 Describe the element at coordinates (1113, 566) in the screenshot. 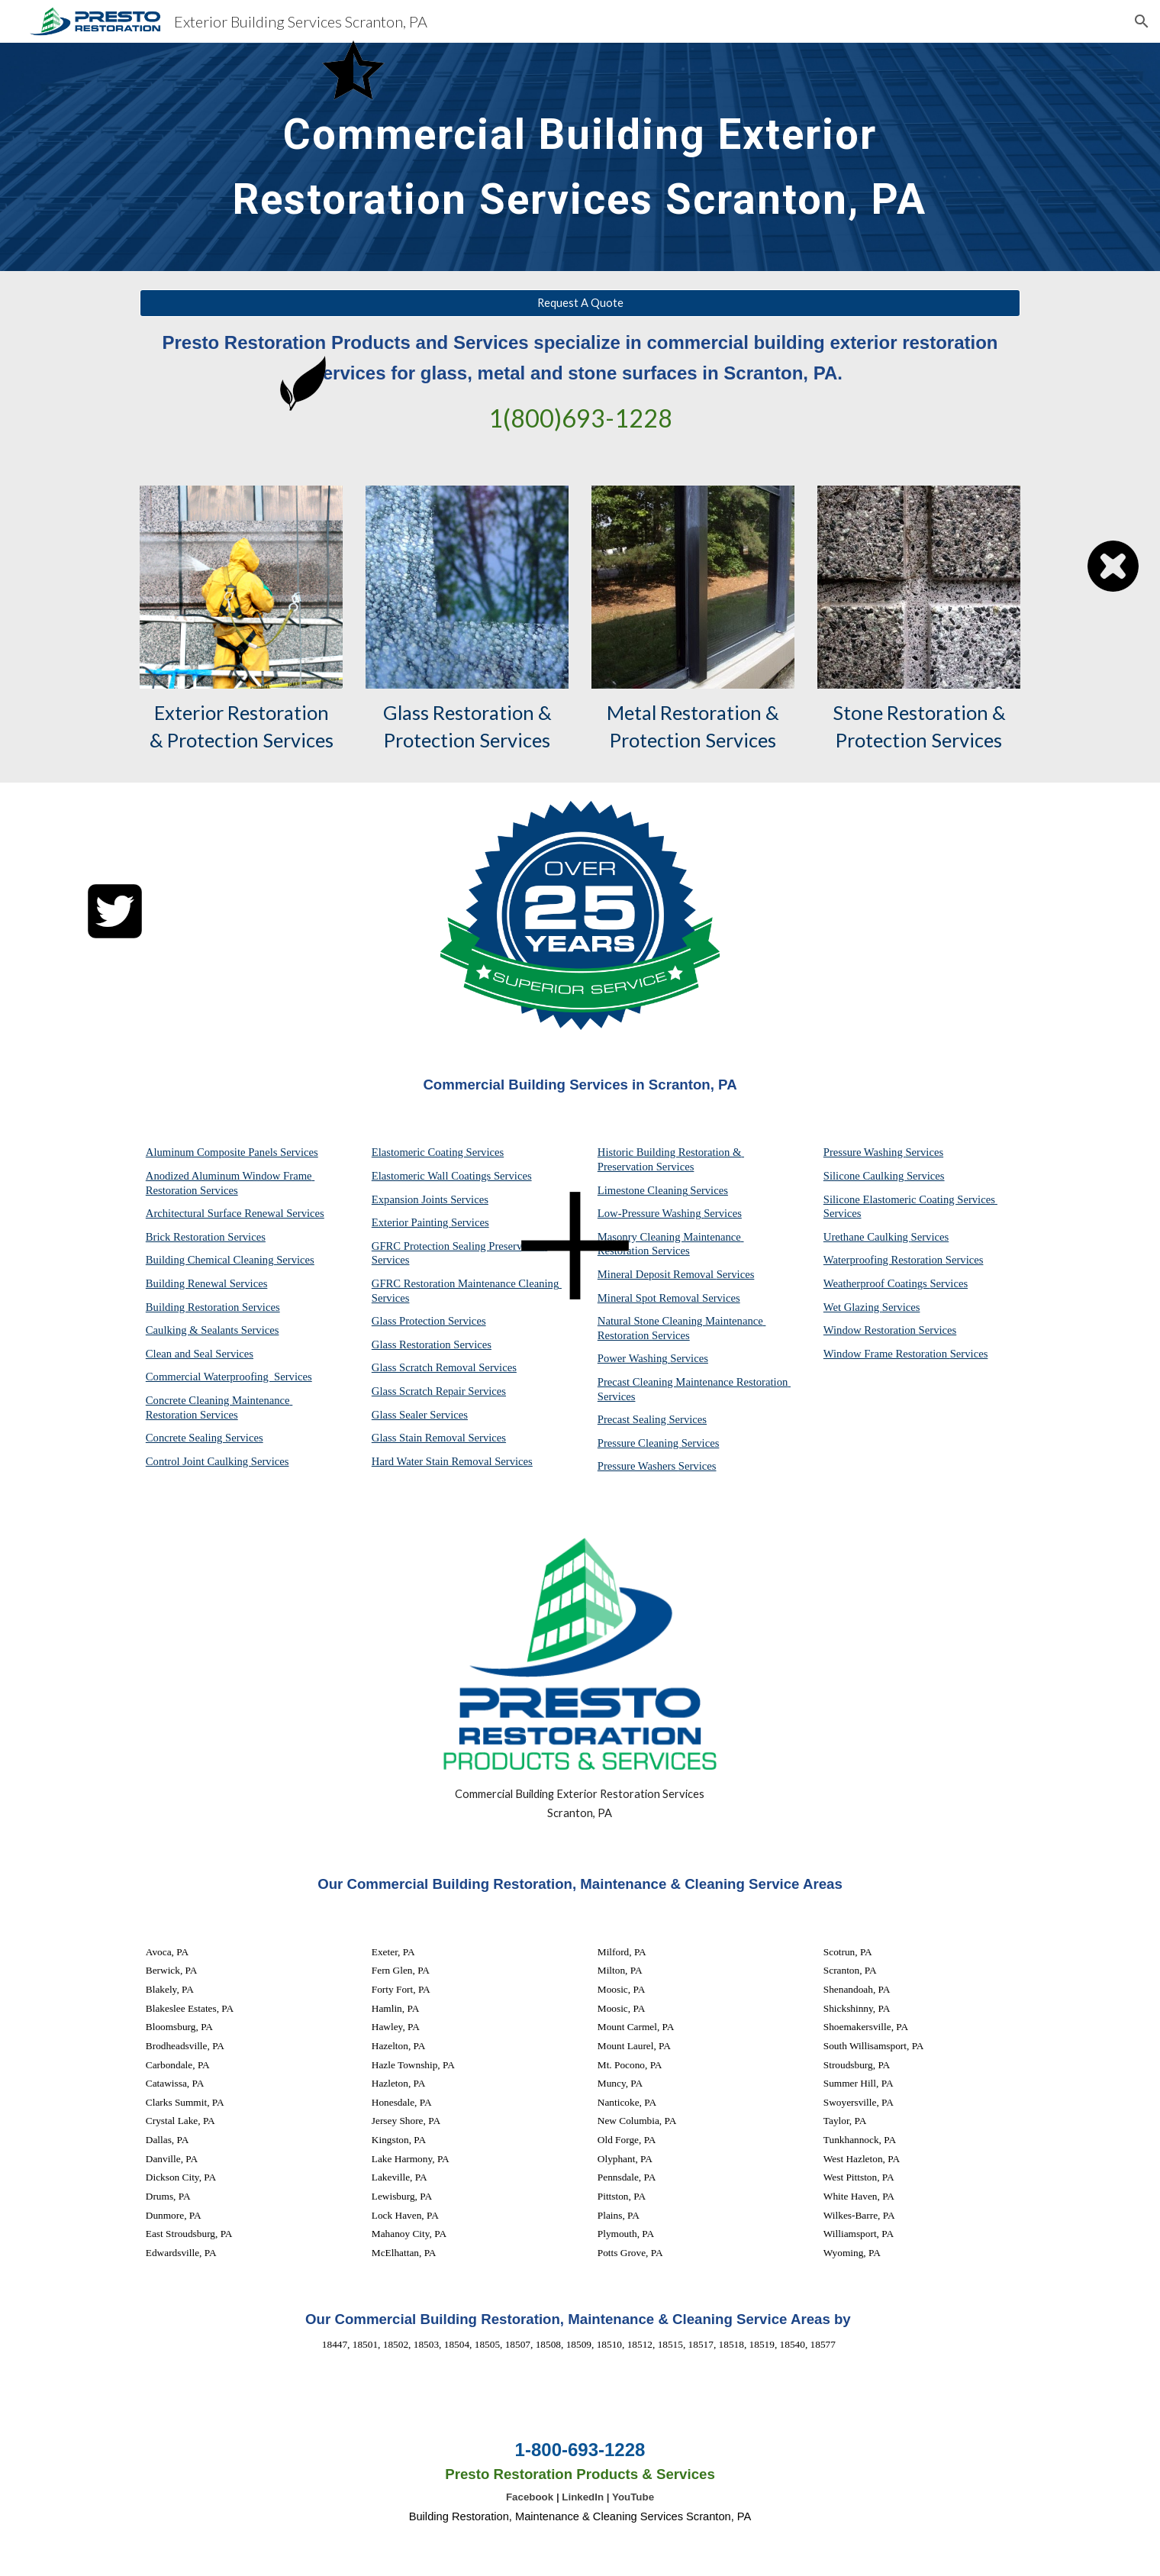

I see `visit the iFixit website for repair guides` at that location.